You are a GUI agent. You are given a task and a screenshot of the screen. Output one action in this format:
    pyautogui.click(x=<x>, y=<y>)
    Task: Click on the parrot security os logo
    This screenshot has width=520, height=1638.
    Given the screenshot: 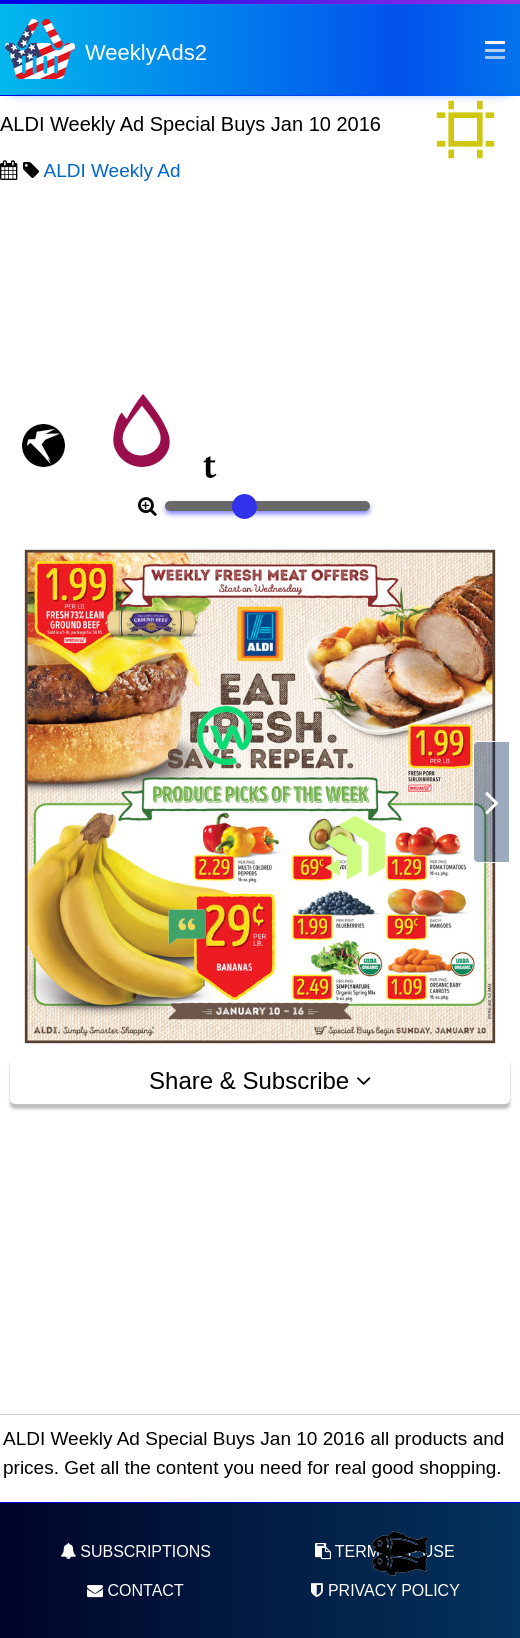 What is the action you would take?
    pyautogui.click(x=43, y=445)
    